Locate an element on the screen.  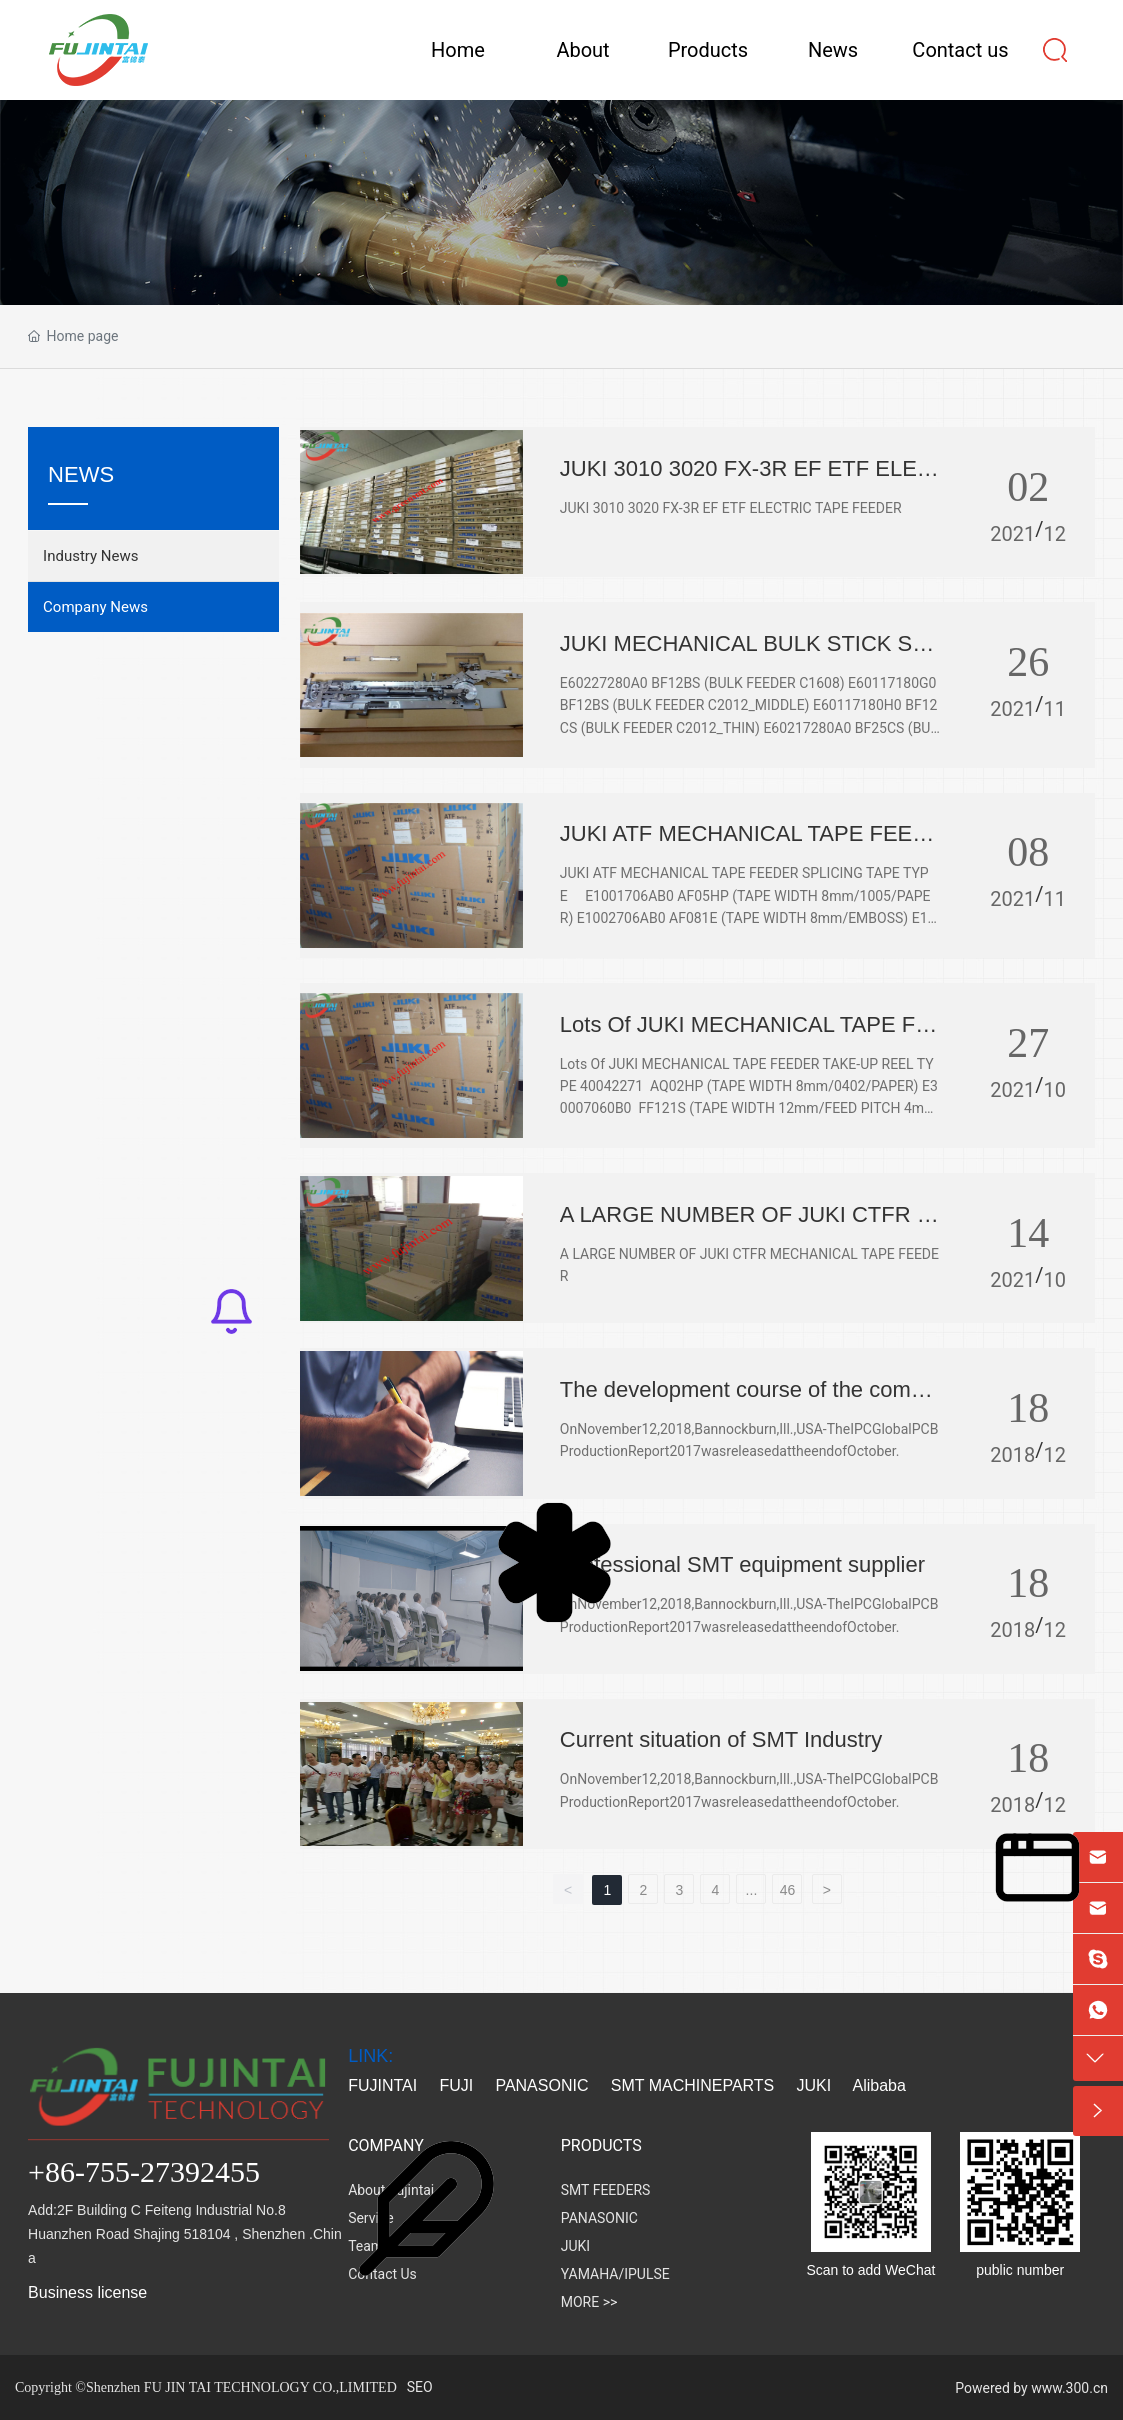
compose a new message or note is located at coordinates (426, 2208).